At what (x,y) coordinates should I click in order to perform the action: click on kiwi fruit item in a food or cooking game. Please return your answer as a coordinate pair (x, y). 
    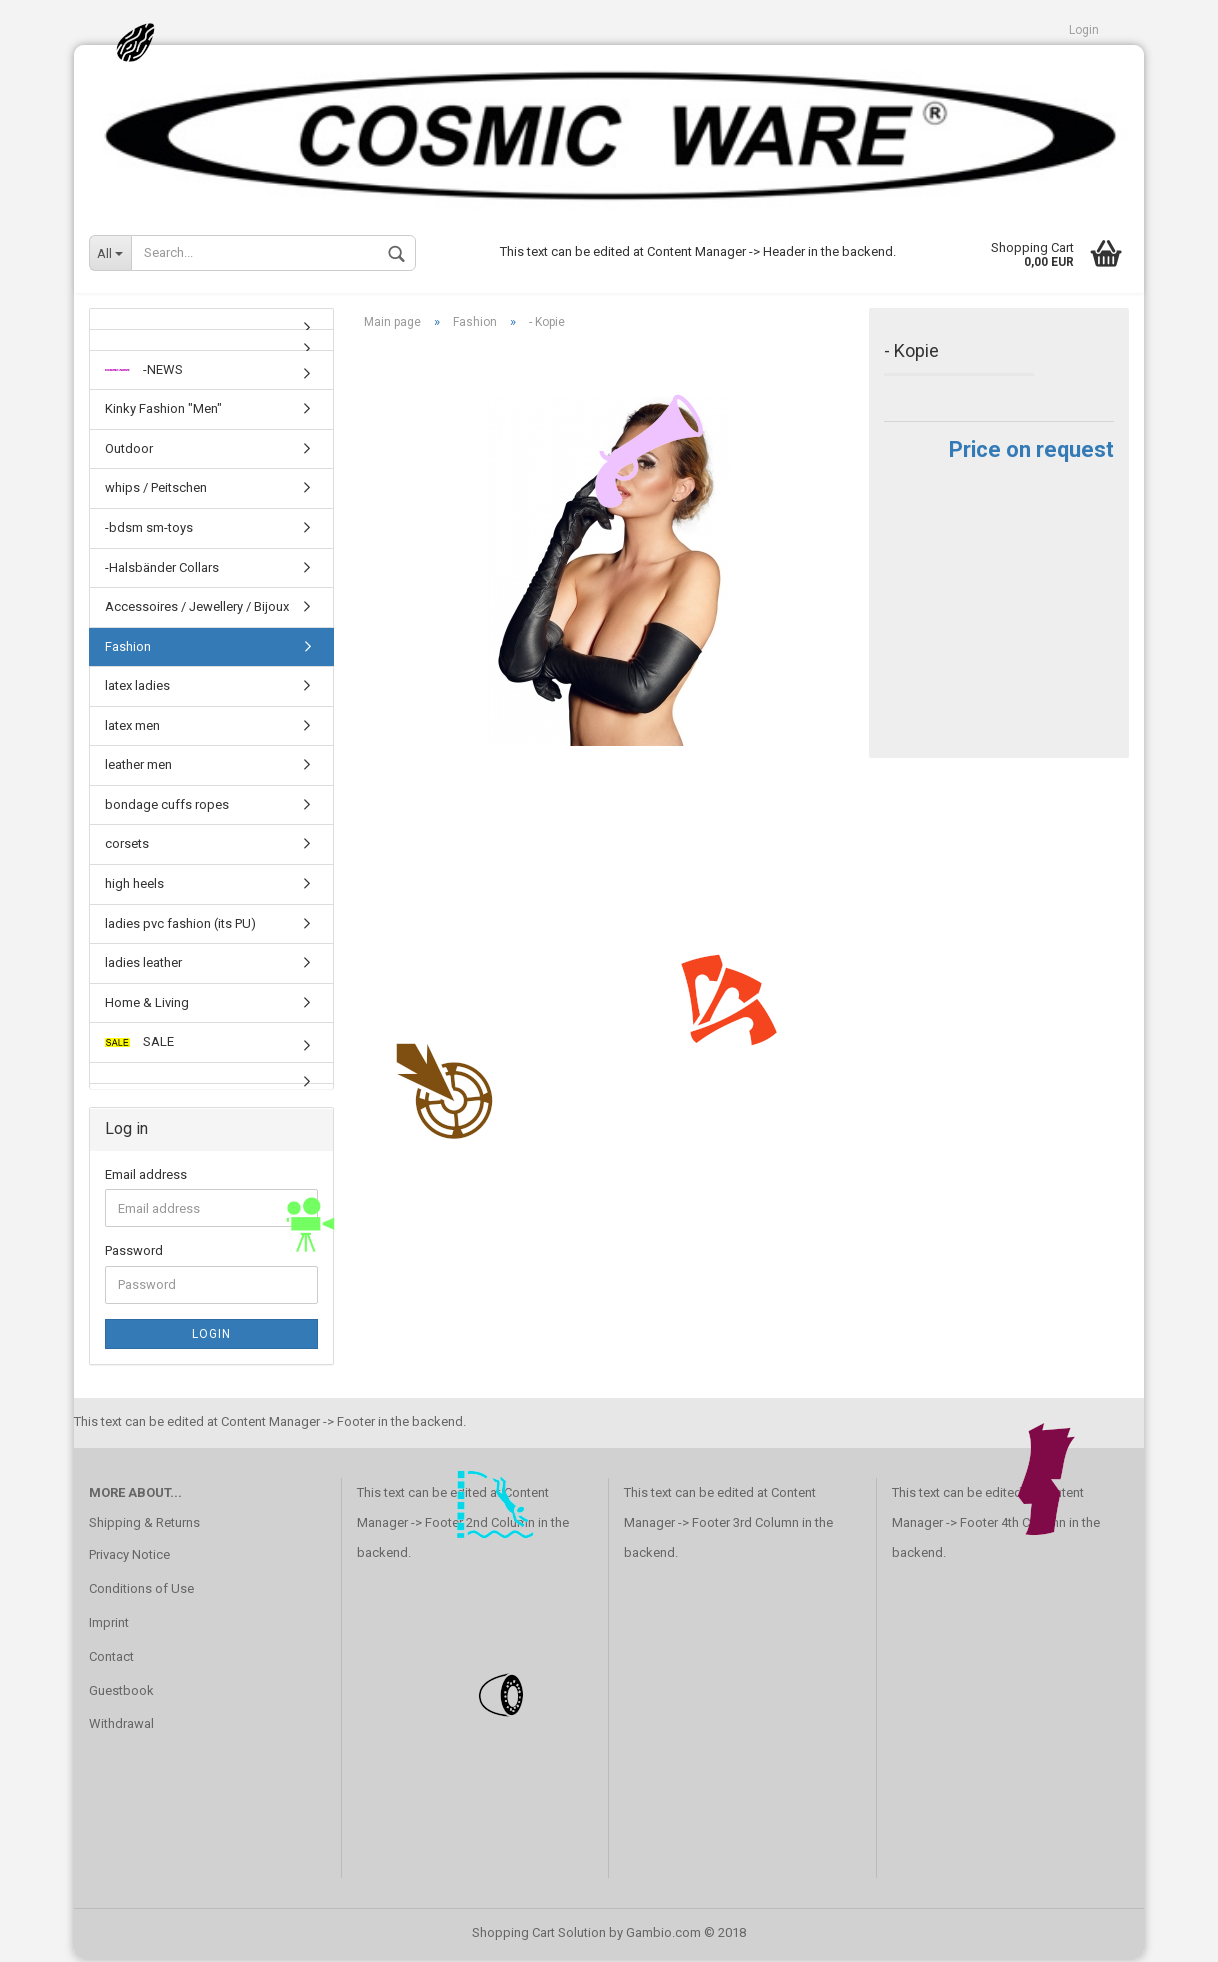
    Looking at the image, I should click on (501, 1695).